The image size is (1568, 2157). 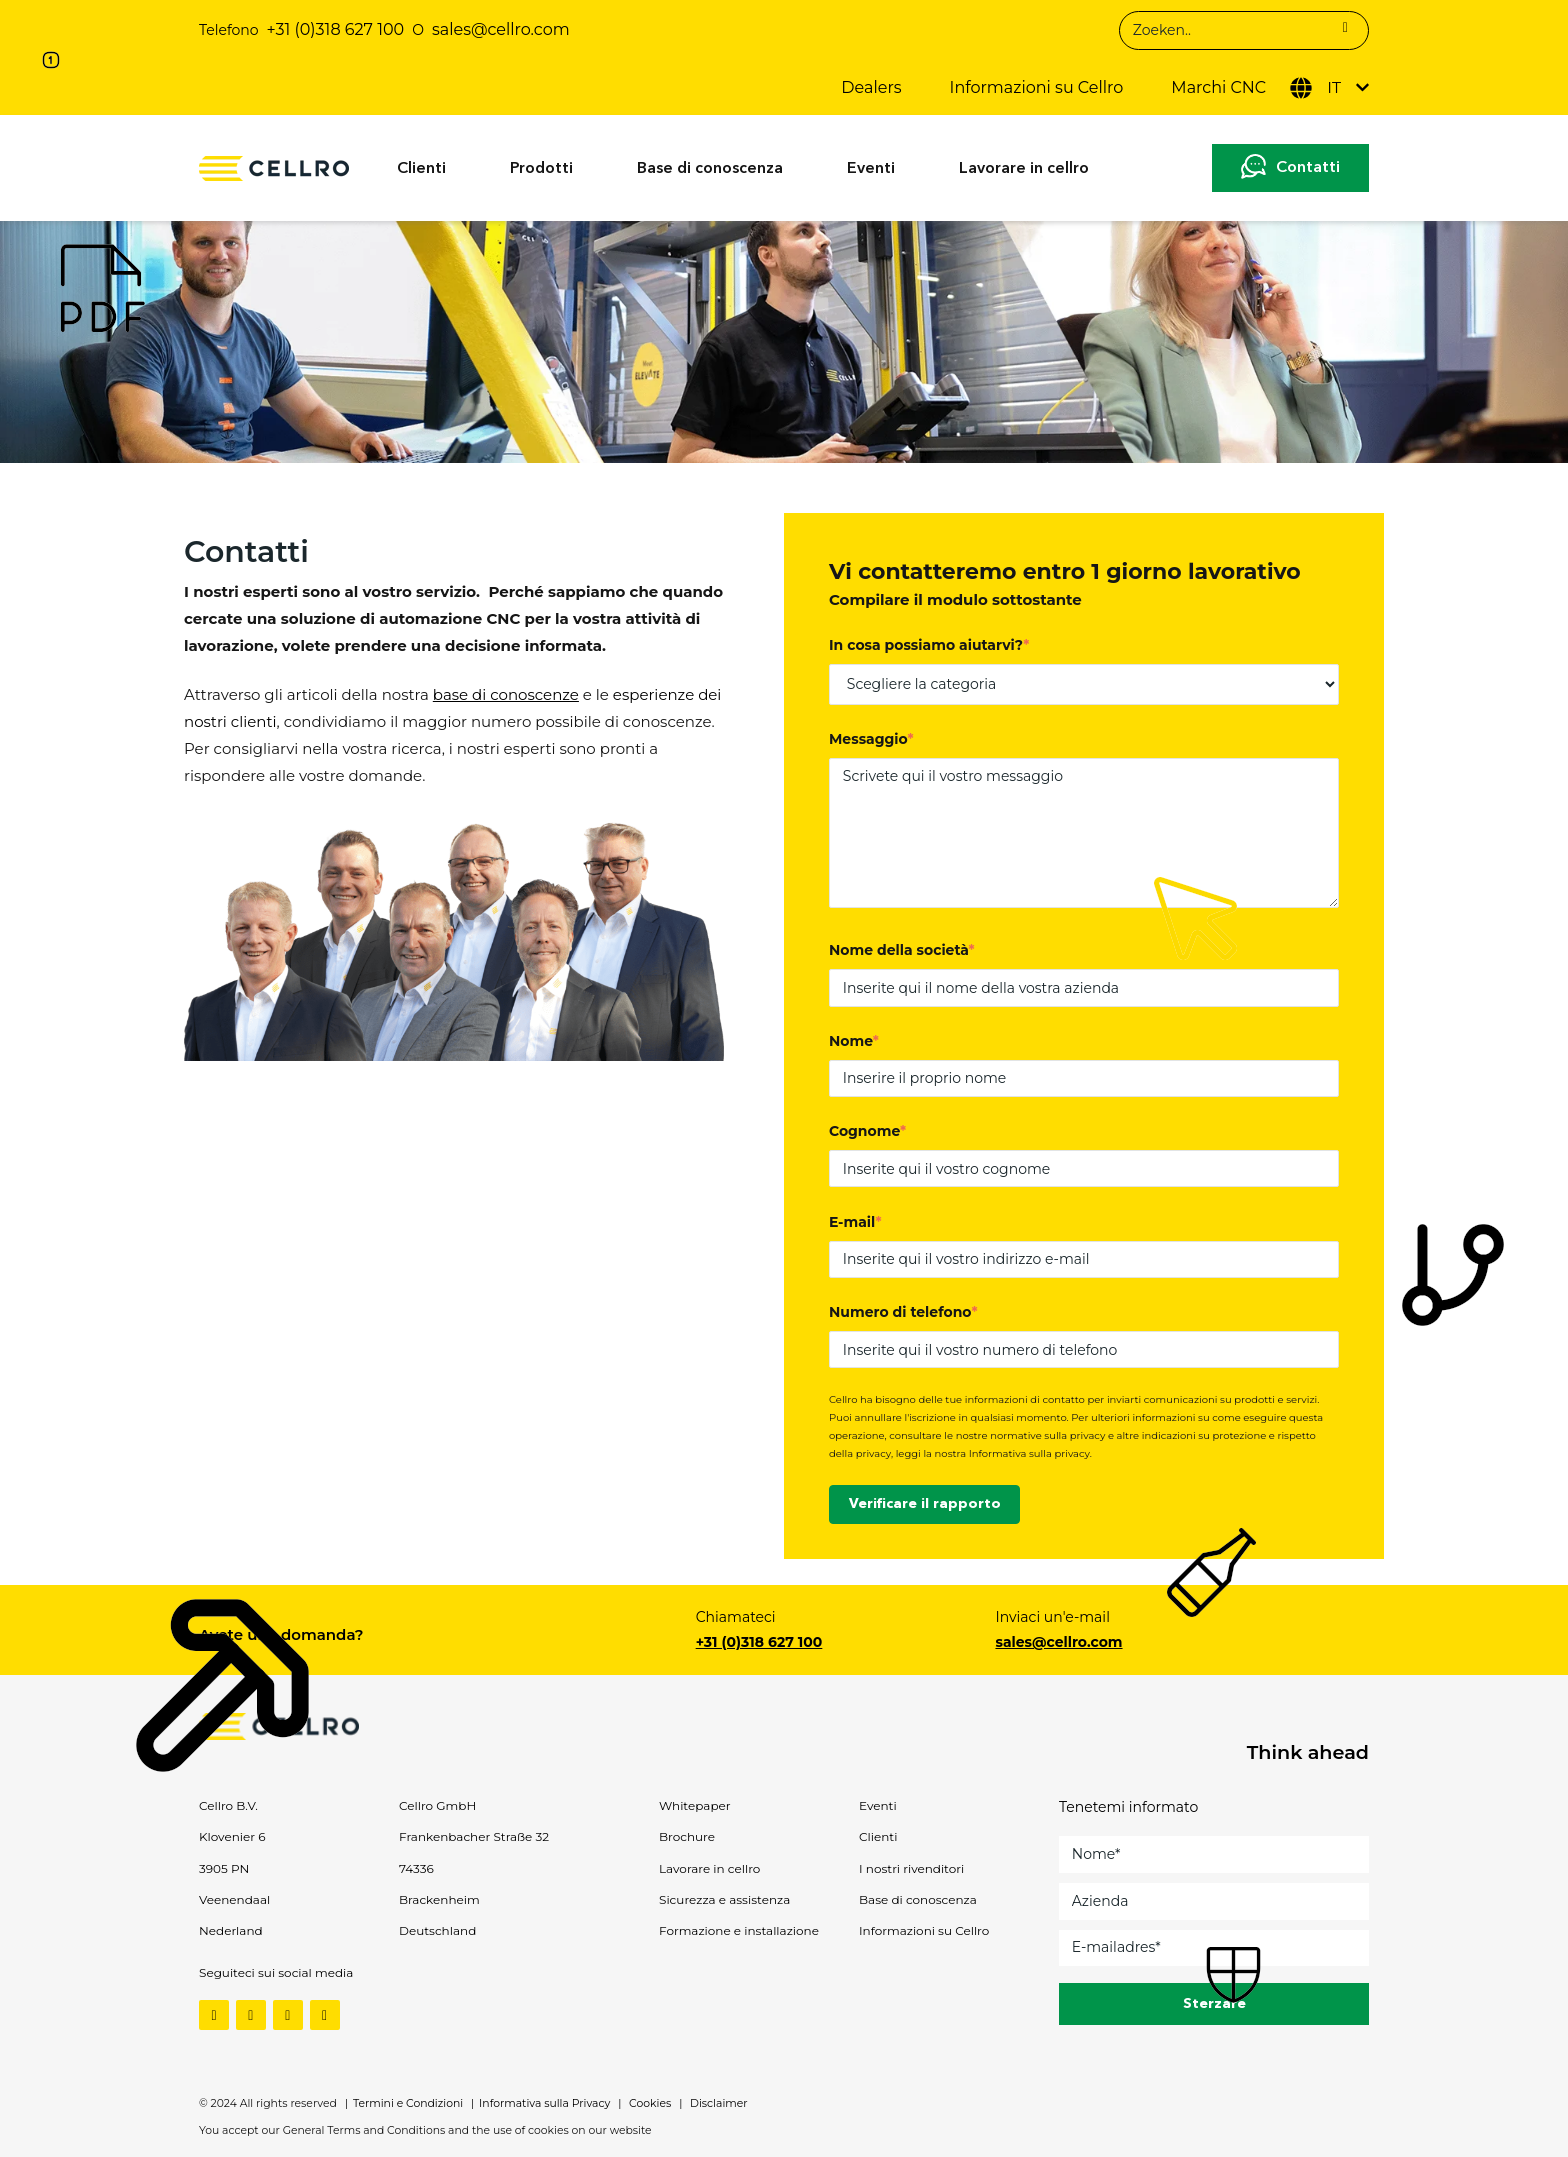 What do you see at coordinates (1195, 918) in the screenshot?
I see `mouse pointer or cursor indicator` at bounding box center [1195, 918].